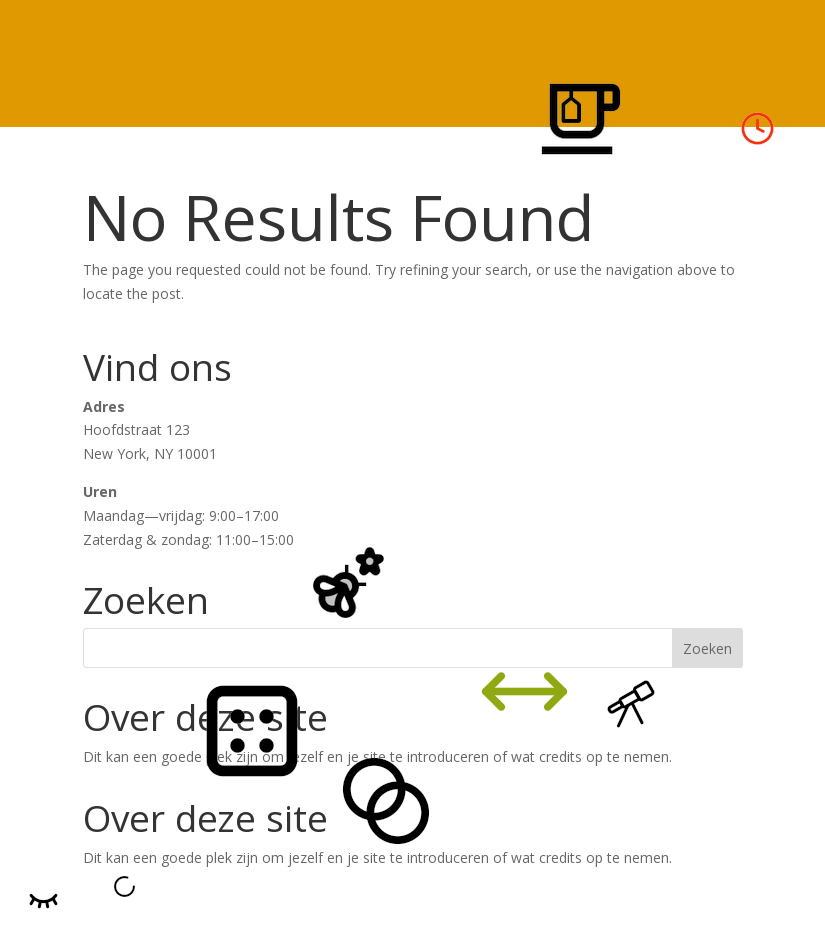 The width and height of the screenshot is (825, 928). I want to click on access food and beverage emoji category, so click(581, 119).